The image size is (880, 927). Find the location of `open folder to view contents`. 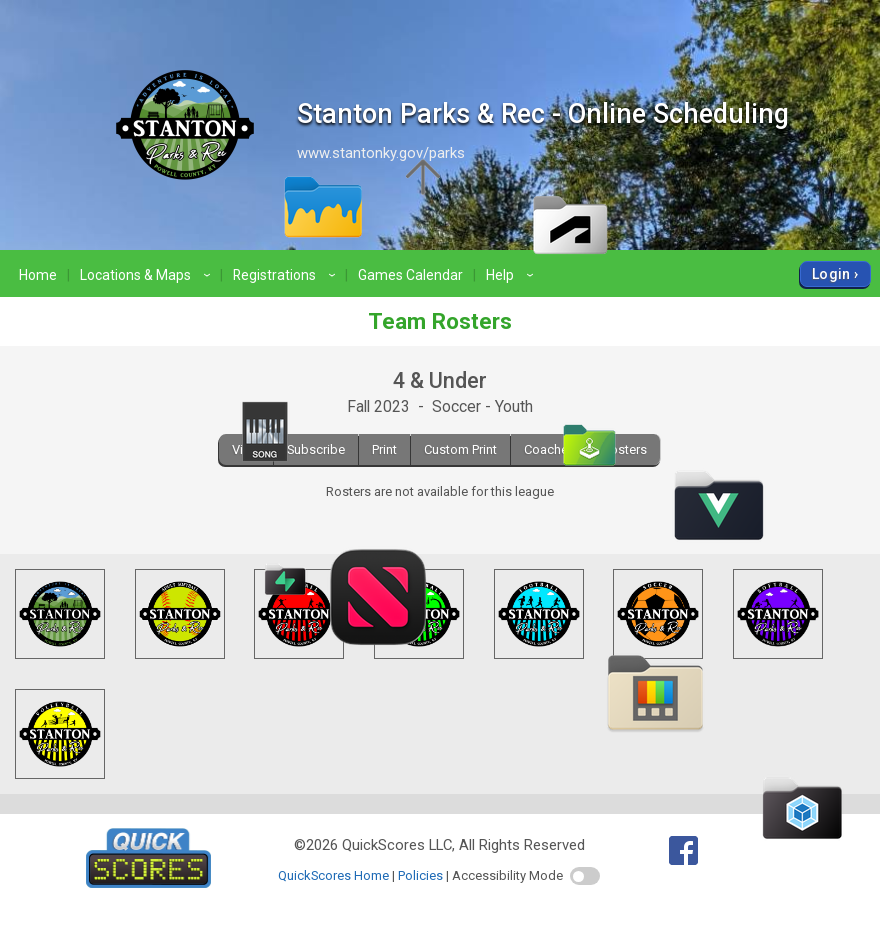

open folder to view contents is located at coordinates (323, 209).